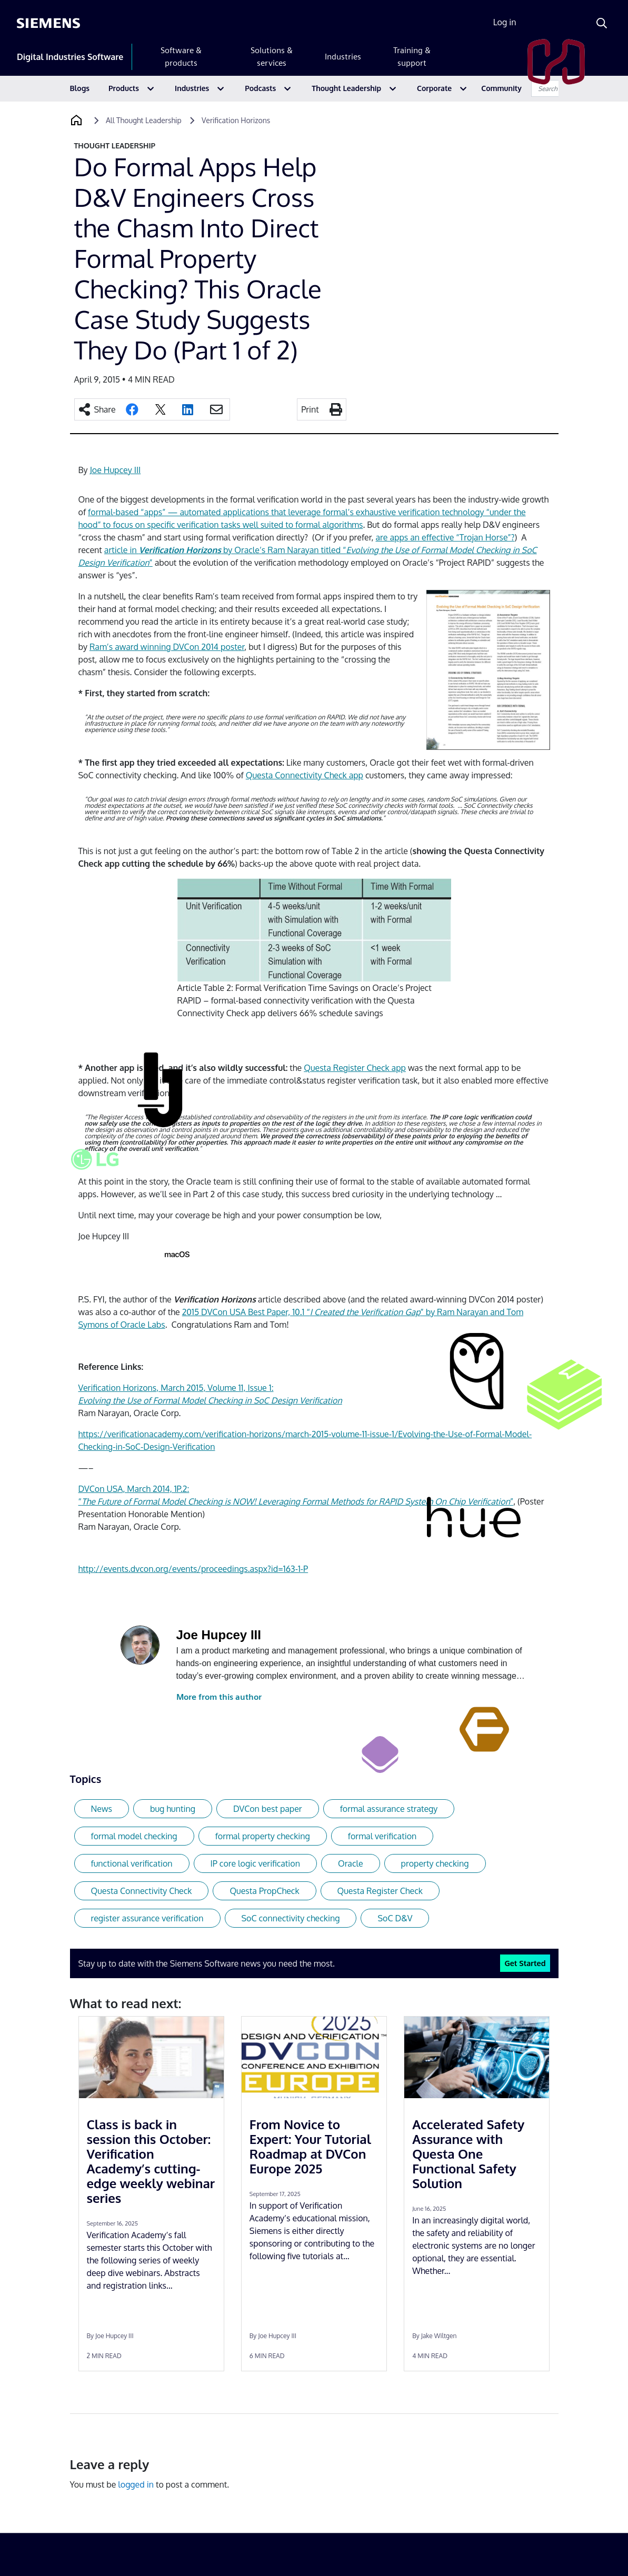 The image size is (628, 2576). What do you see at coordinates (177, 1254) in the screenshot?
I see `indicates macOS operating system compatibility` at bounding box center [177, 1254].